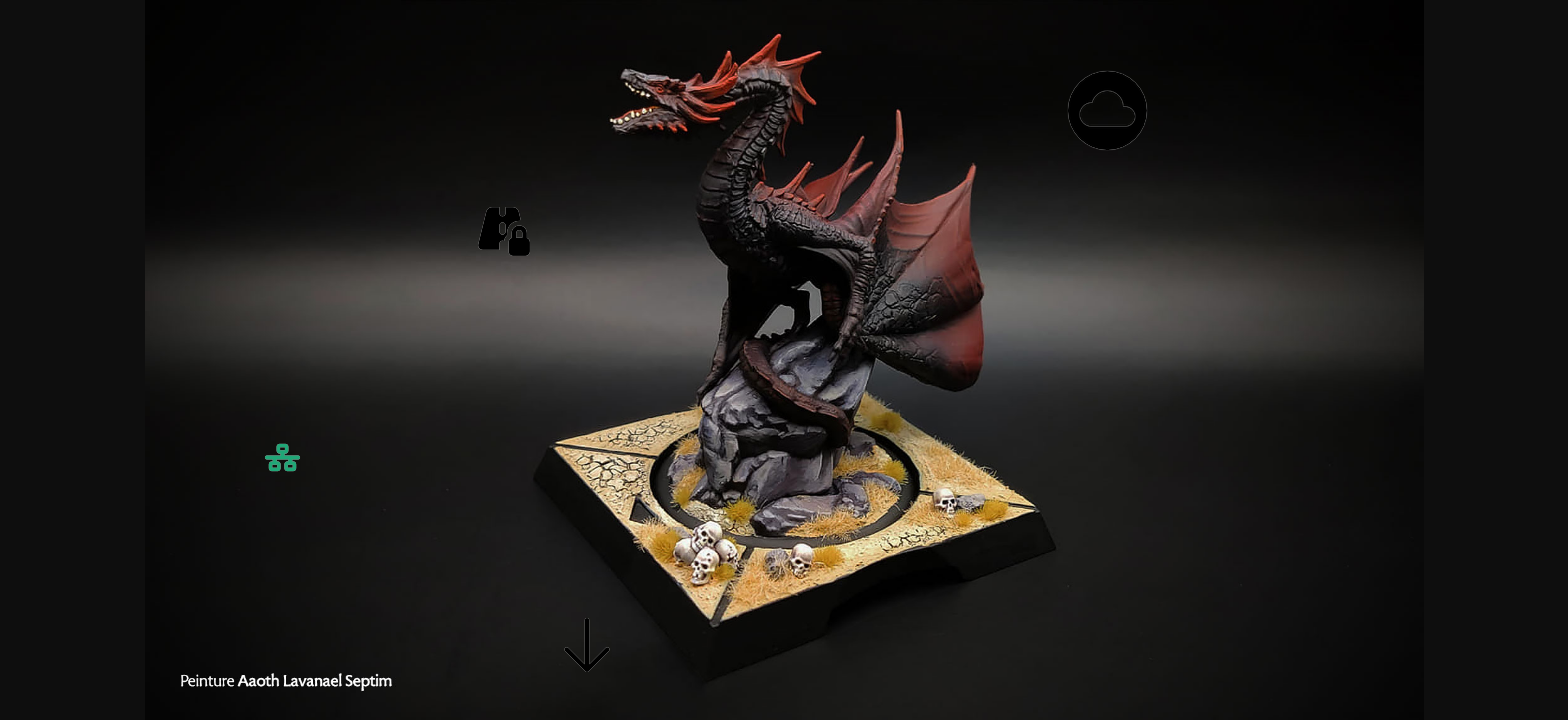  What do you see at coordinates (282, 457) in the screenshot?
I see `view network connections` at bounding box center [282, 457].